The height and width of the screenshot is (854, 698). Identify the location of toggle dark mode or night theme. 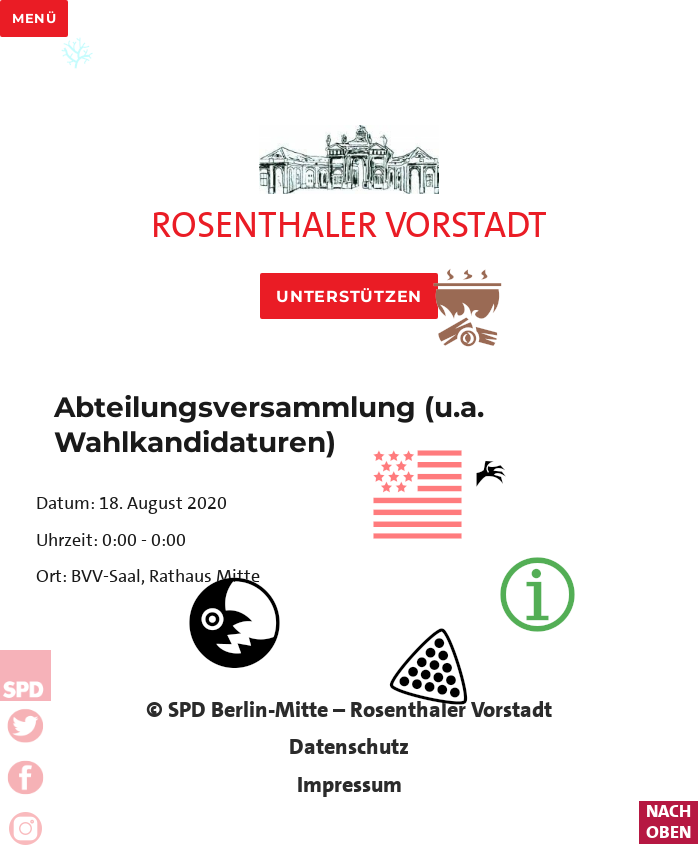
(234, 622).